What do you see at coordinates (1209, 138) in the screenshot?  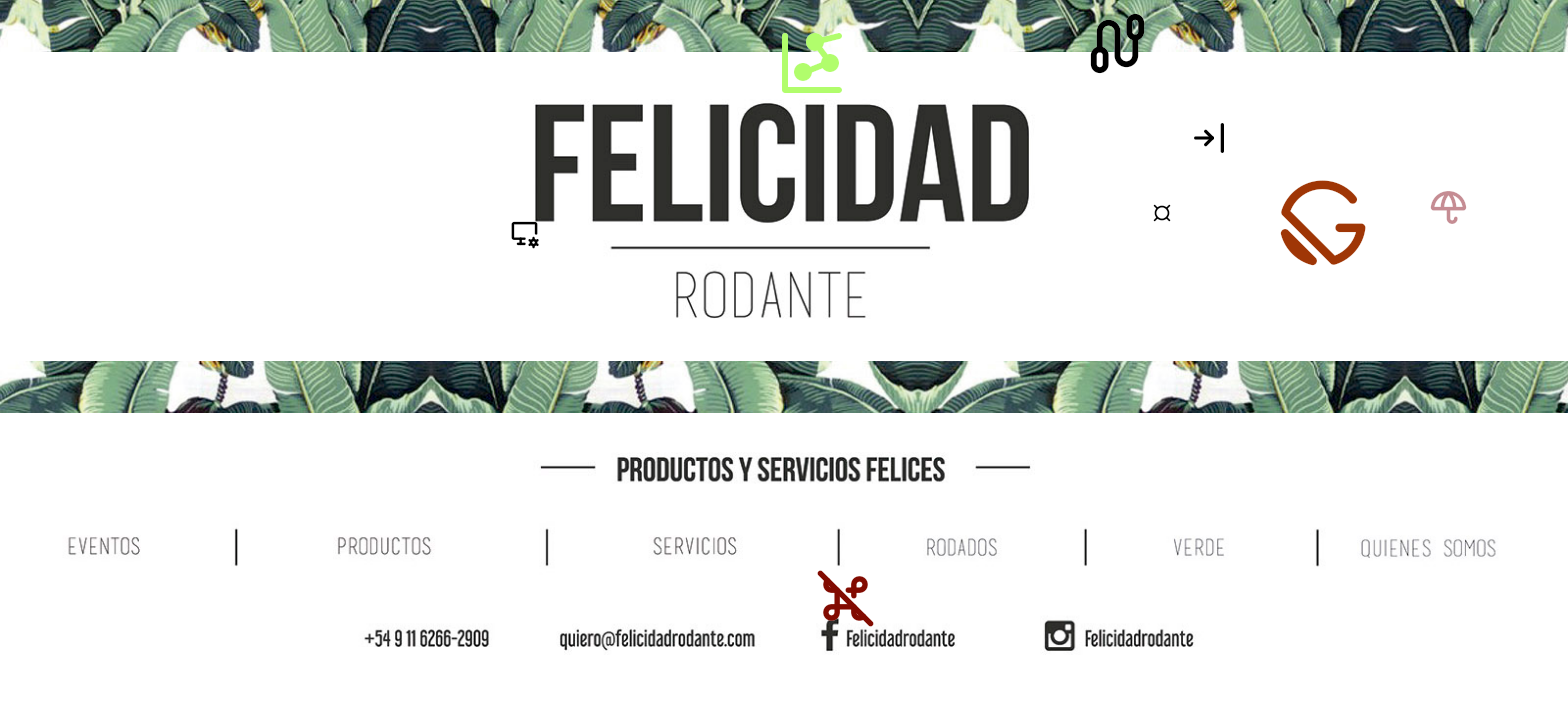 I see `collapse sidebar or panel to the right` at bounding box center [1209, 138].